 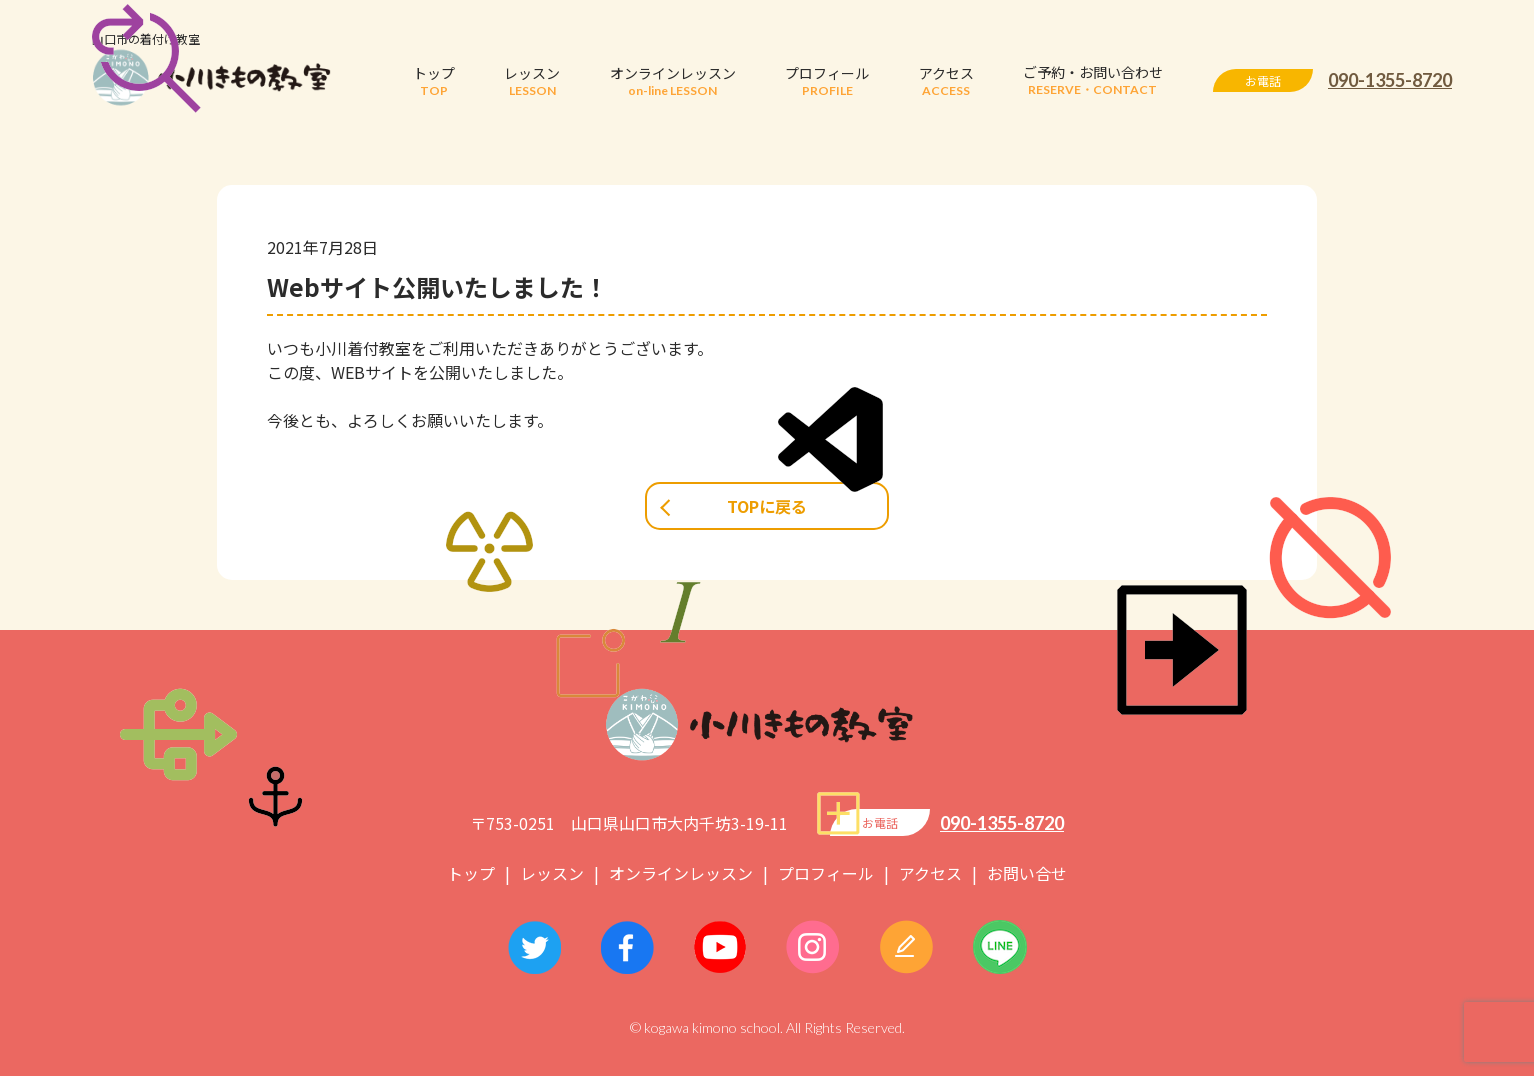 I want to click on apply italic formatting to selected text, so click(x=680, y=612).